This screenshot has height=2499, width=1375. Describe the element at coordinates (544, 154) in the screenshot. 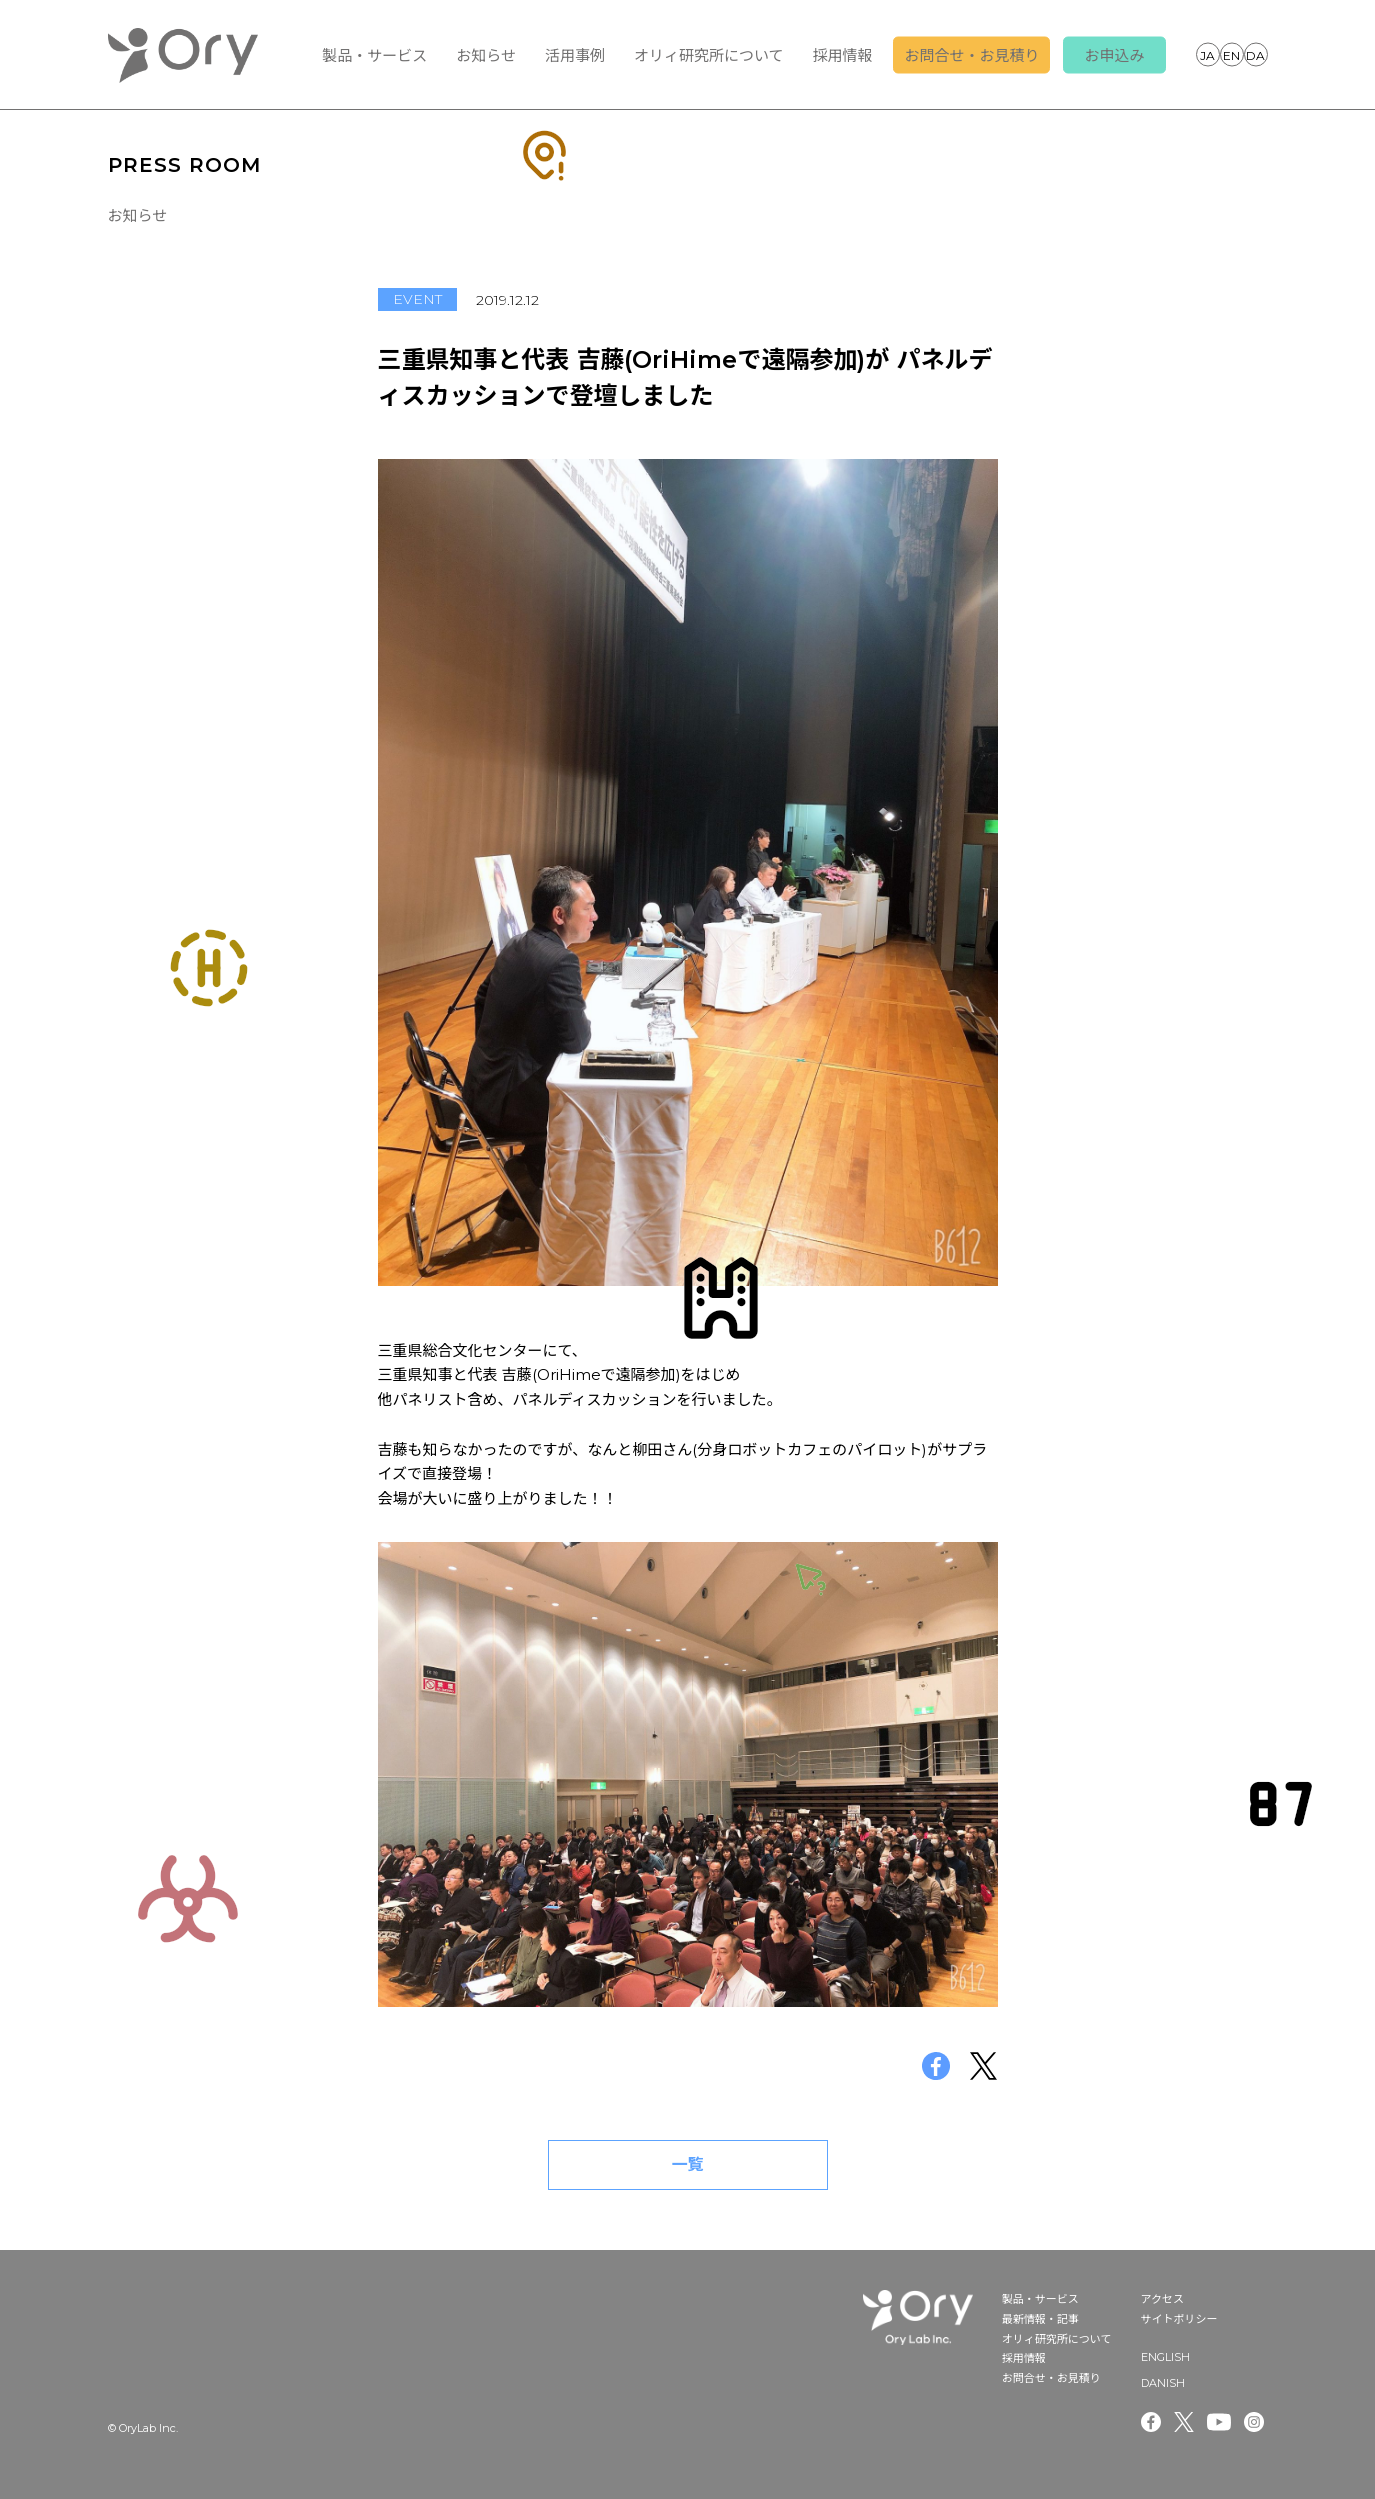

I see `location requires attention or has an issue` at that location.